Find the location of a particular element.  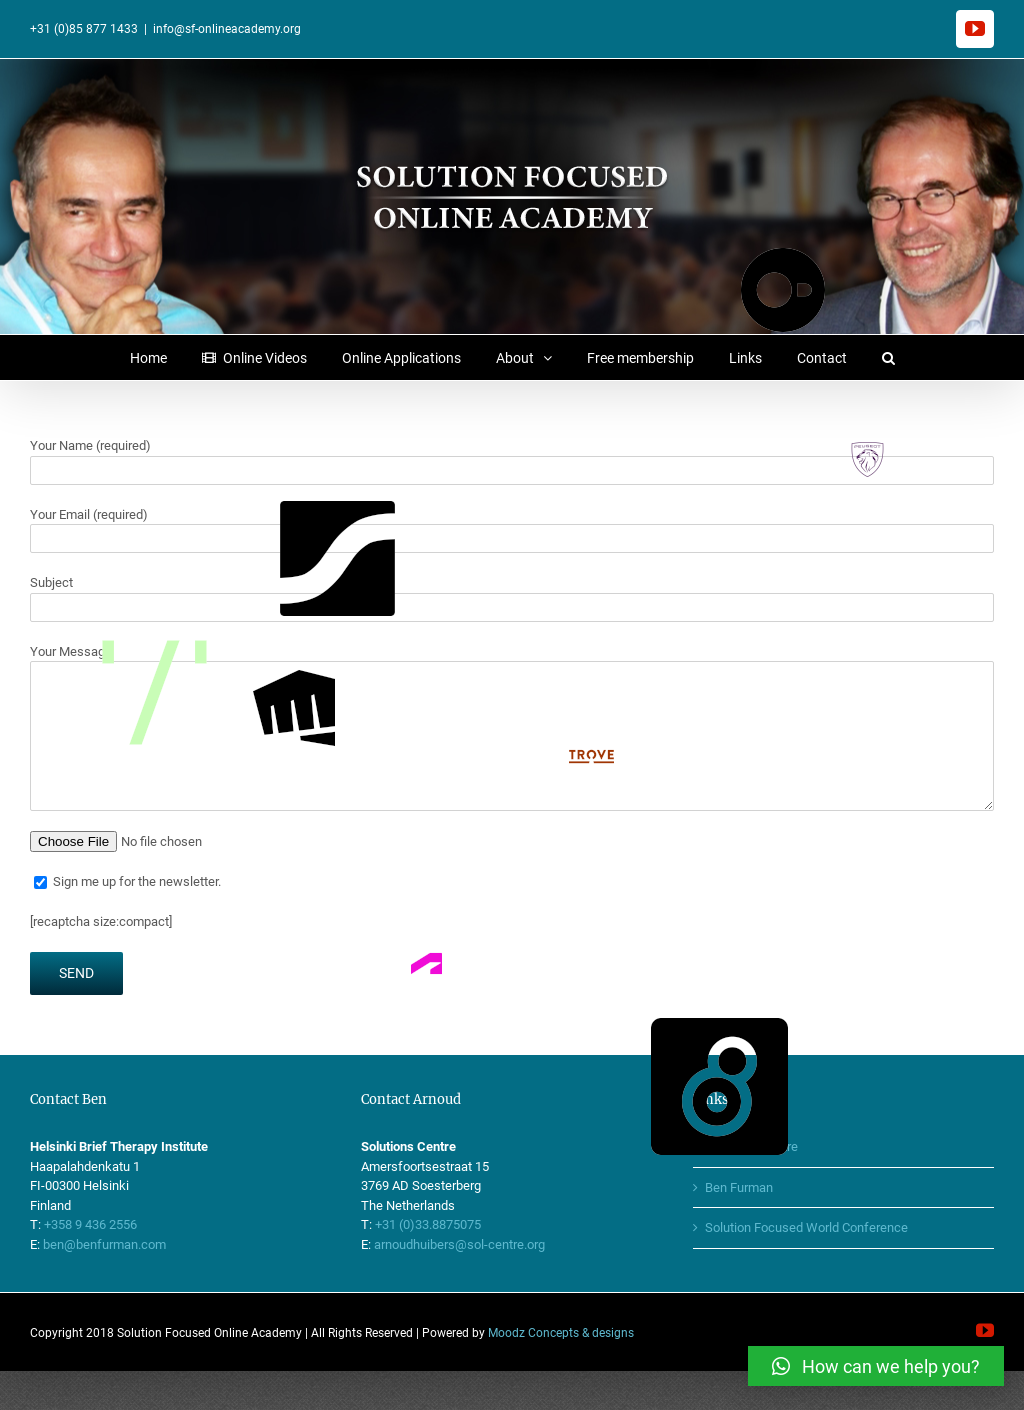

open the Max streaming app is located at coordinates (719, 1086).